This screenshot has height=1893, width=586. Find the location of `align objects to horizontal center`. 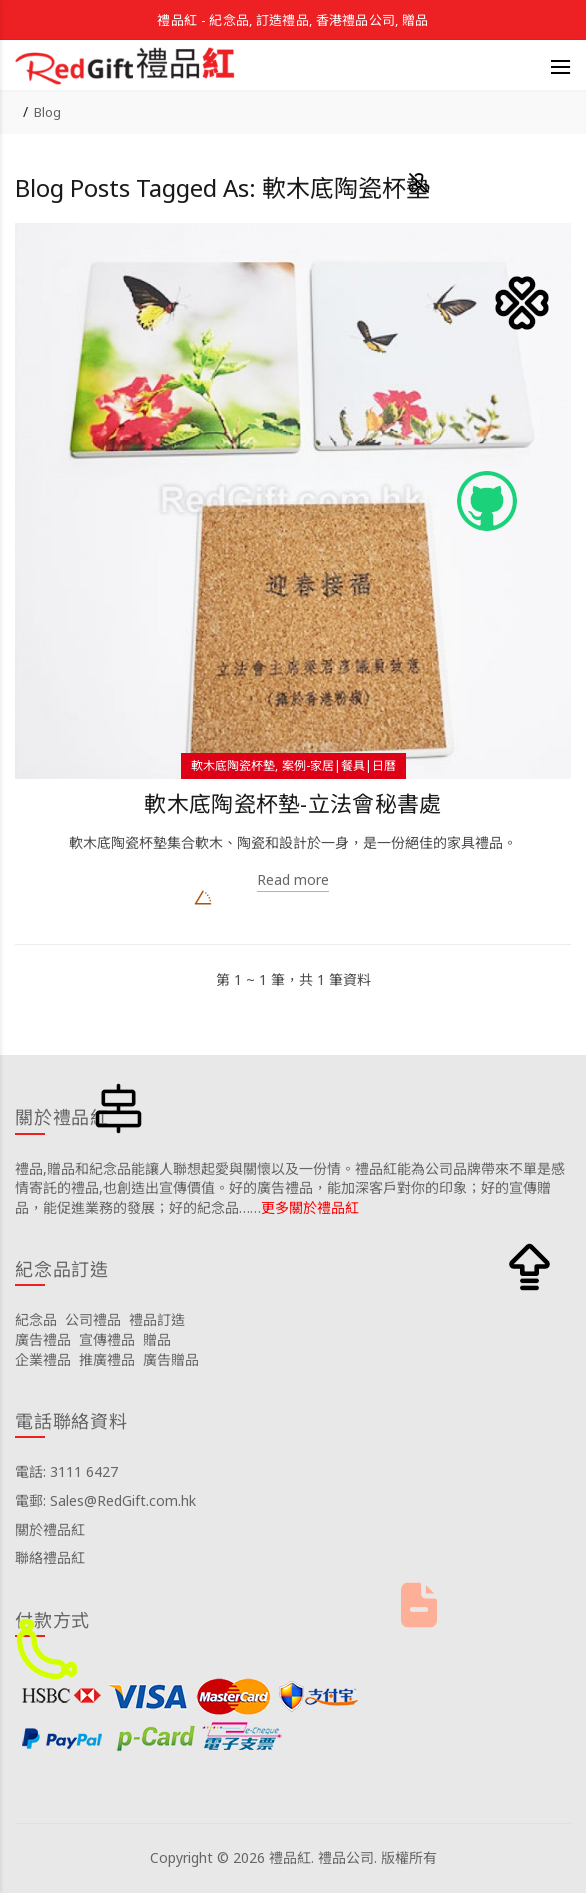

align objects to horizontal center is located at coordinates (118, 1108).